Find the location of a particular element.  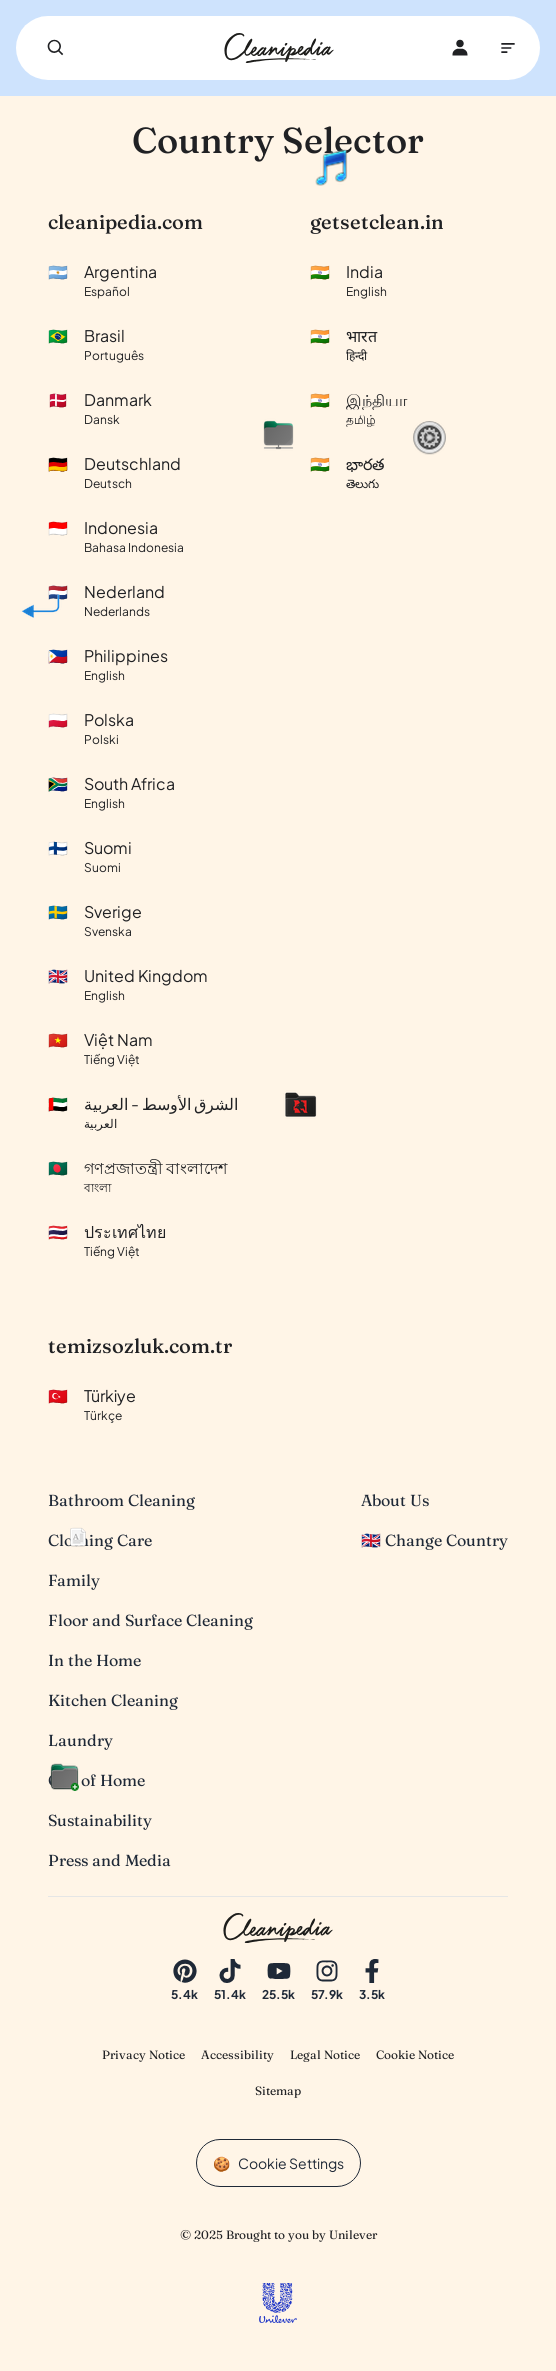

create a new folder is located at coordinates (64, 1776).